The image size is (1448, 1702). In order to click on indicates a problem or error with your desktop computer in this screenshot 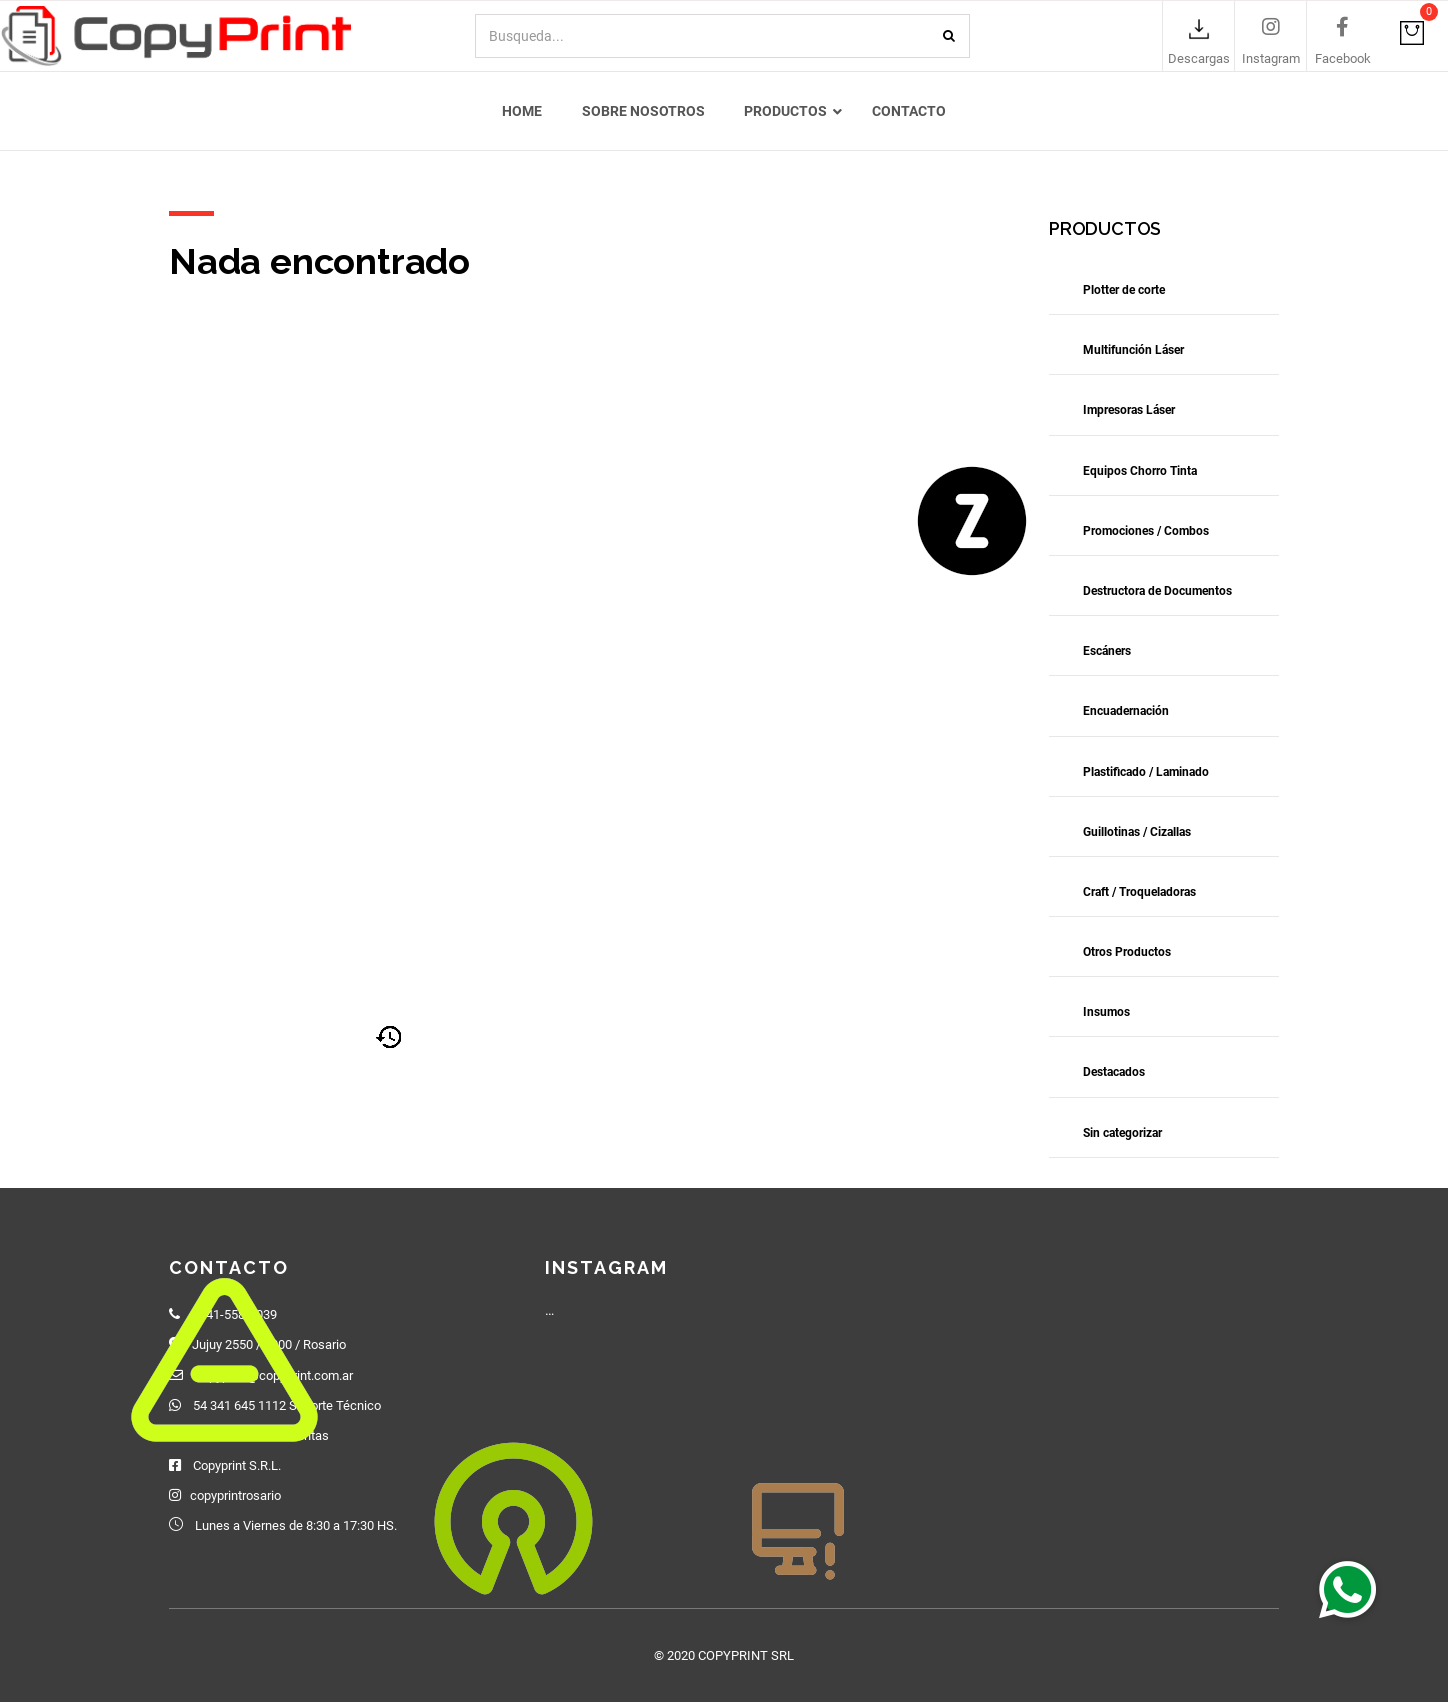, I will do `click(798, 1529)`.